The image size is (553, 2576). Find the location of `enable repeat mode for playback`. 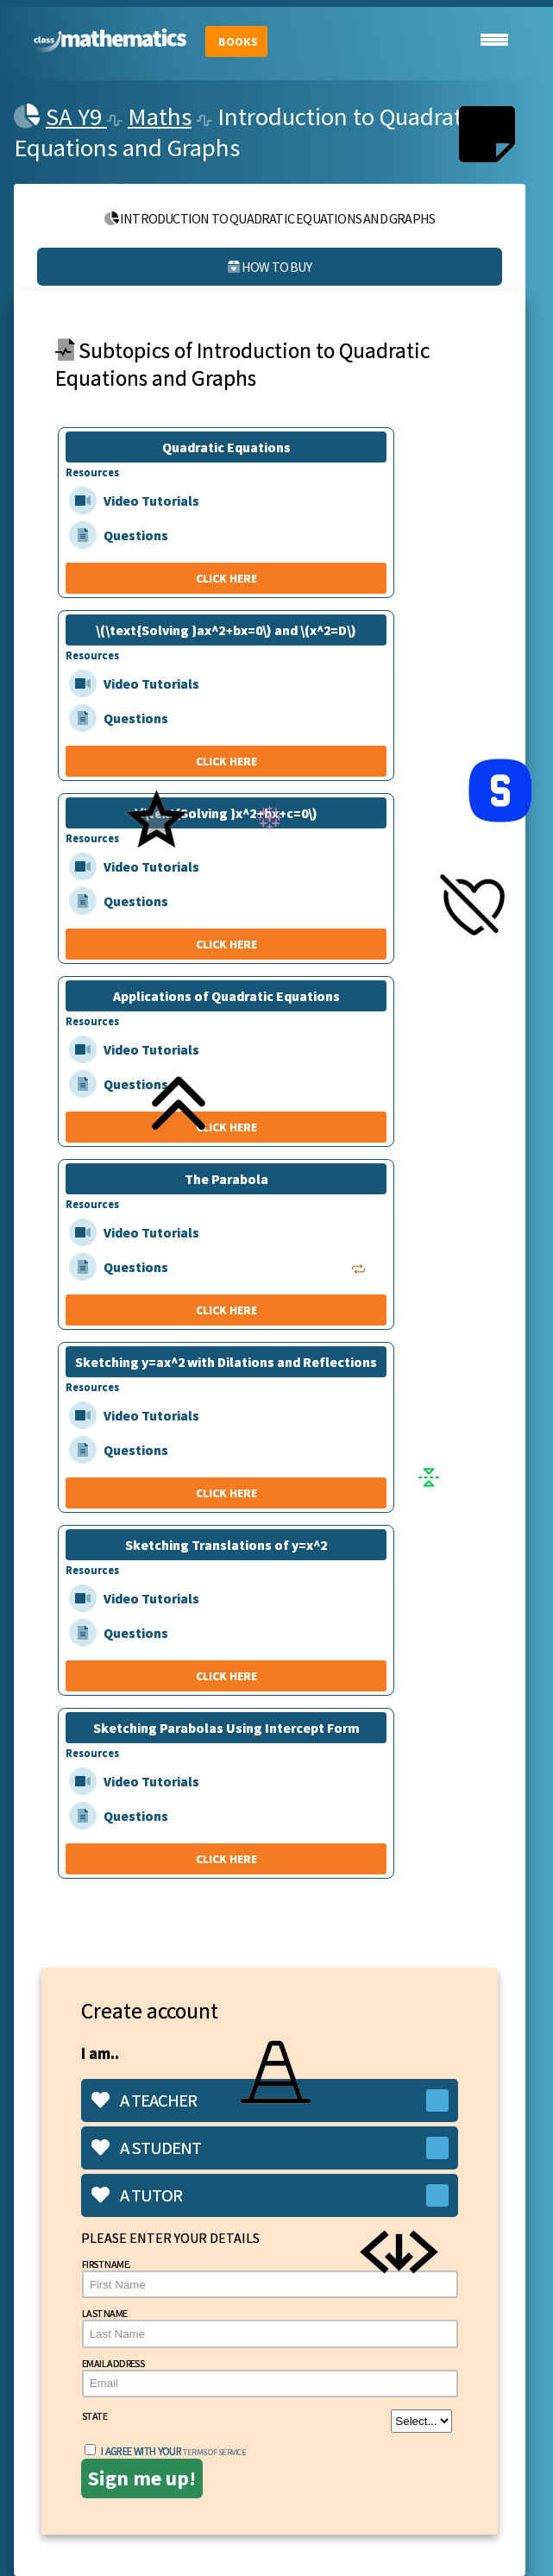

enable repeat mode for playback is located at coordinates (358, 1269).